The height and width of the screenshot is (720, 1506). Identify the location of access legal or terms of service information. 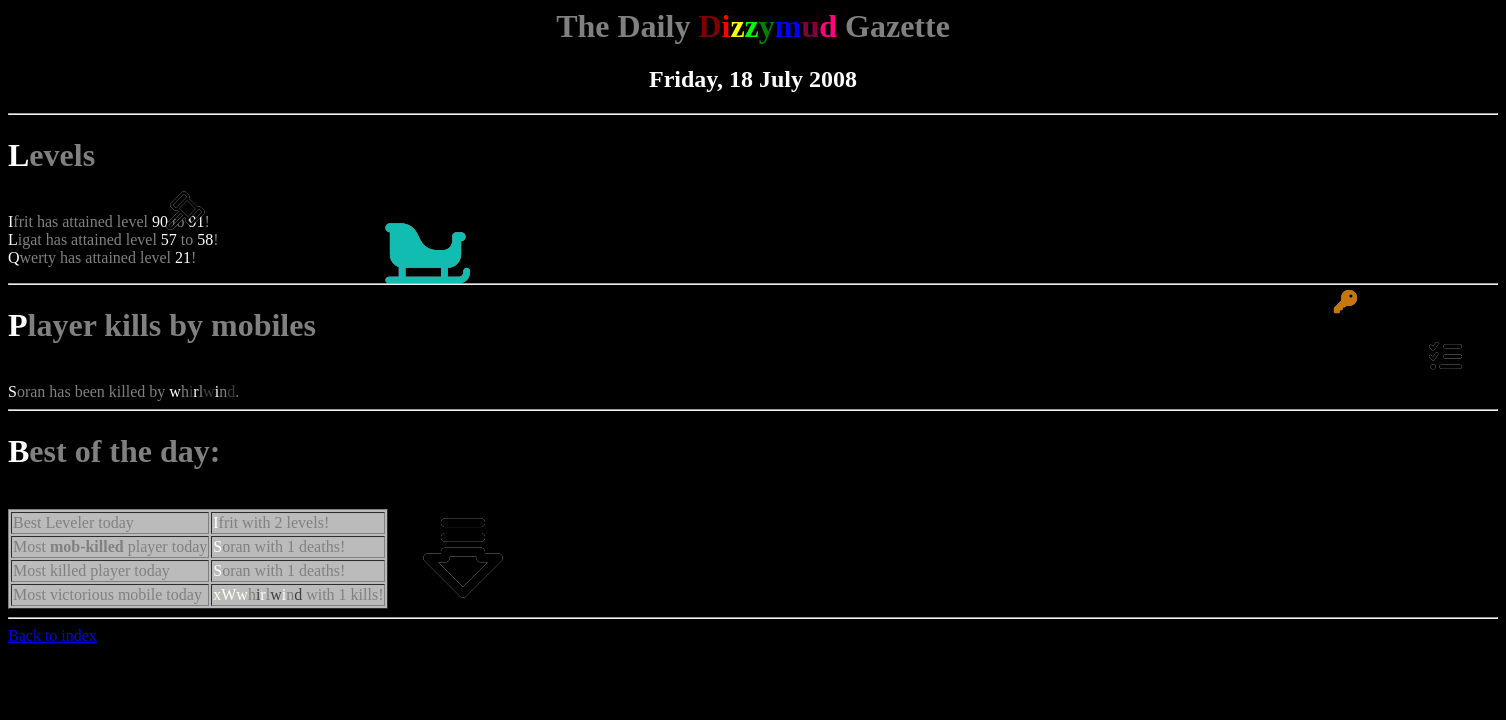
(184, 212).